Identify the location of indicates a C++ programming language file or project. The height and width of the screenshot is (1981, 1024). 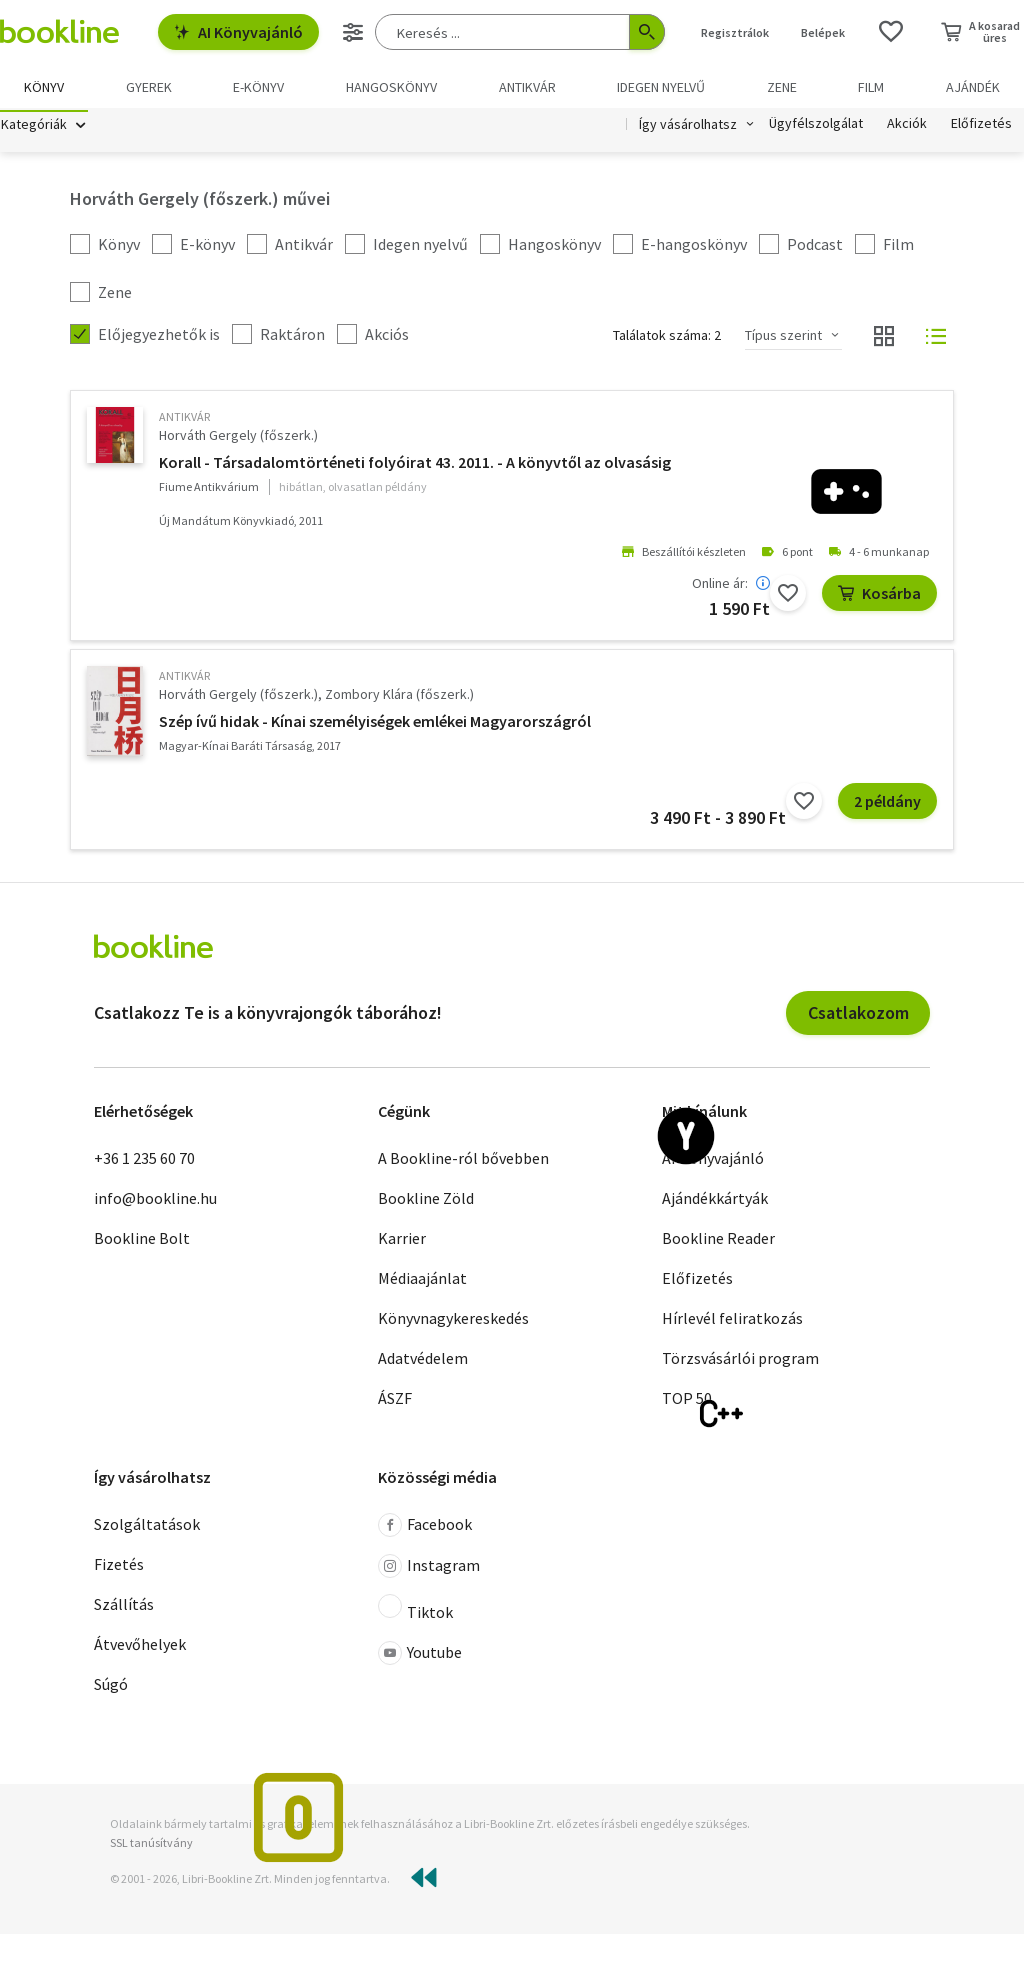
(721, 1413).